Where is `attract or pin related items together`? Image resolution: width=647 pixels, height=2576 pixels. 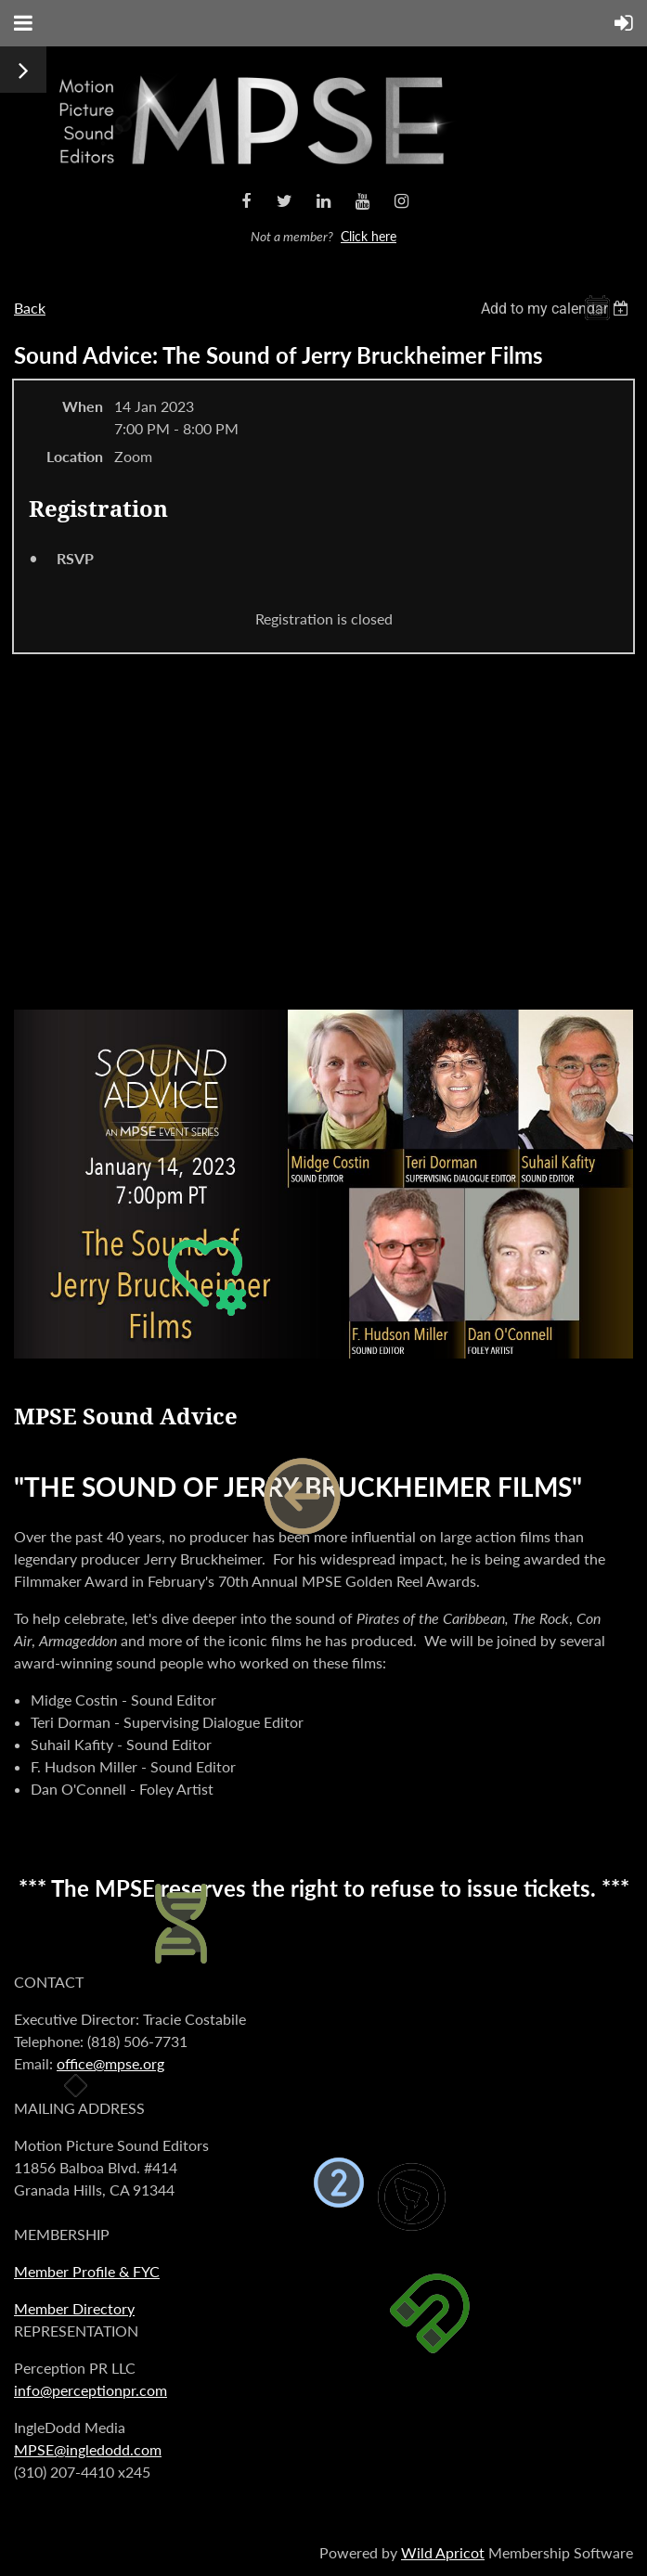
attract or pin related items together is located at coordinates (431, 2312).